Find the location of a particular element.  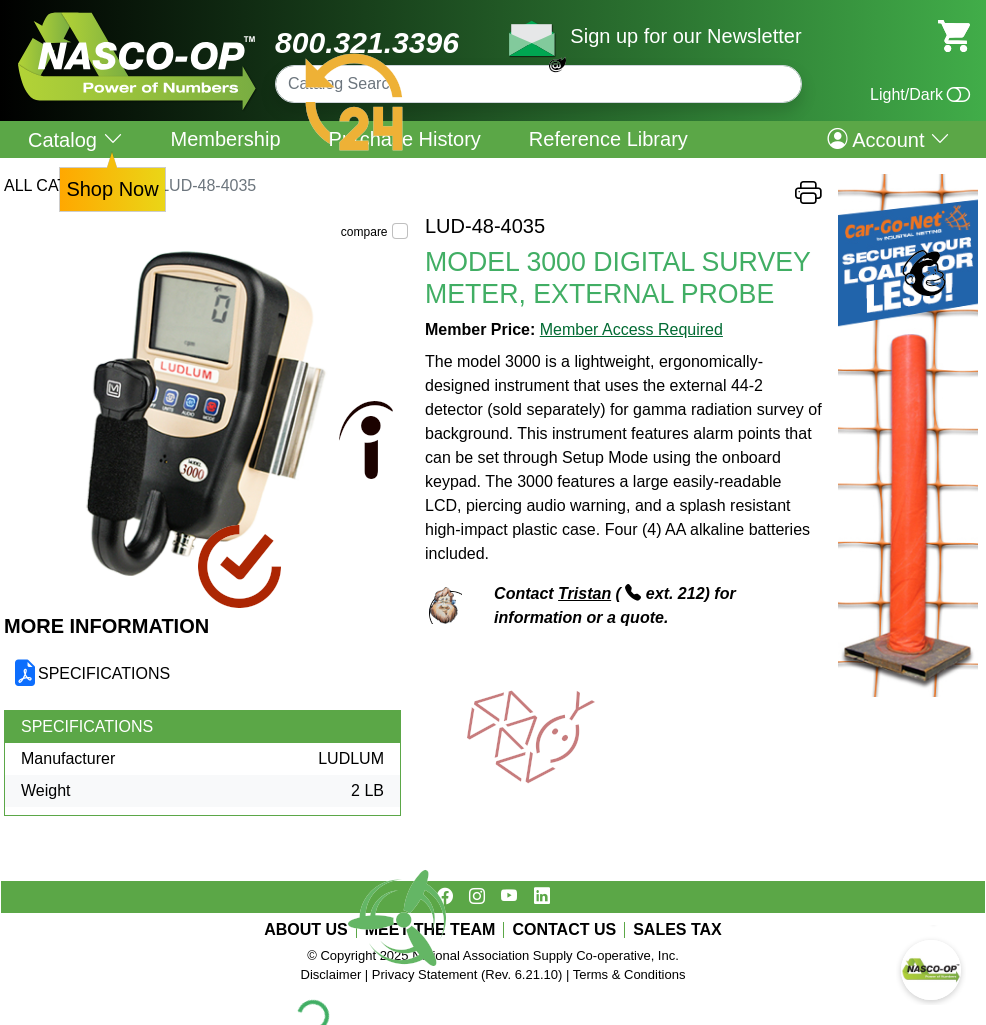

open the Indeed job search app is located at coordinates (366, 440).